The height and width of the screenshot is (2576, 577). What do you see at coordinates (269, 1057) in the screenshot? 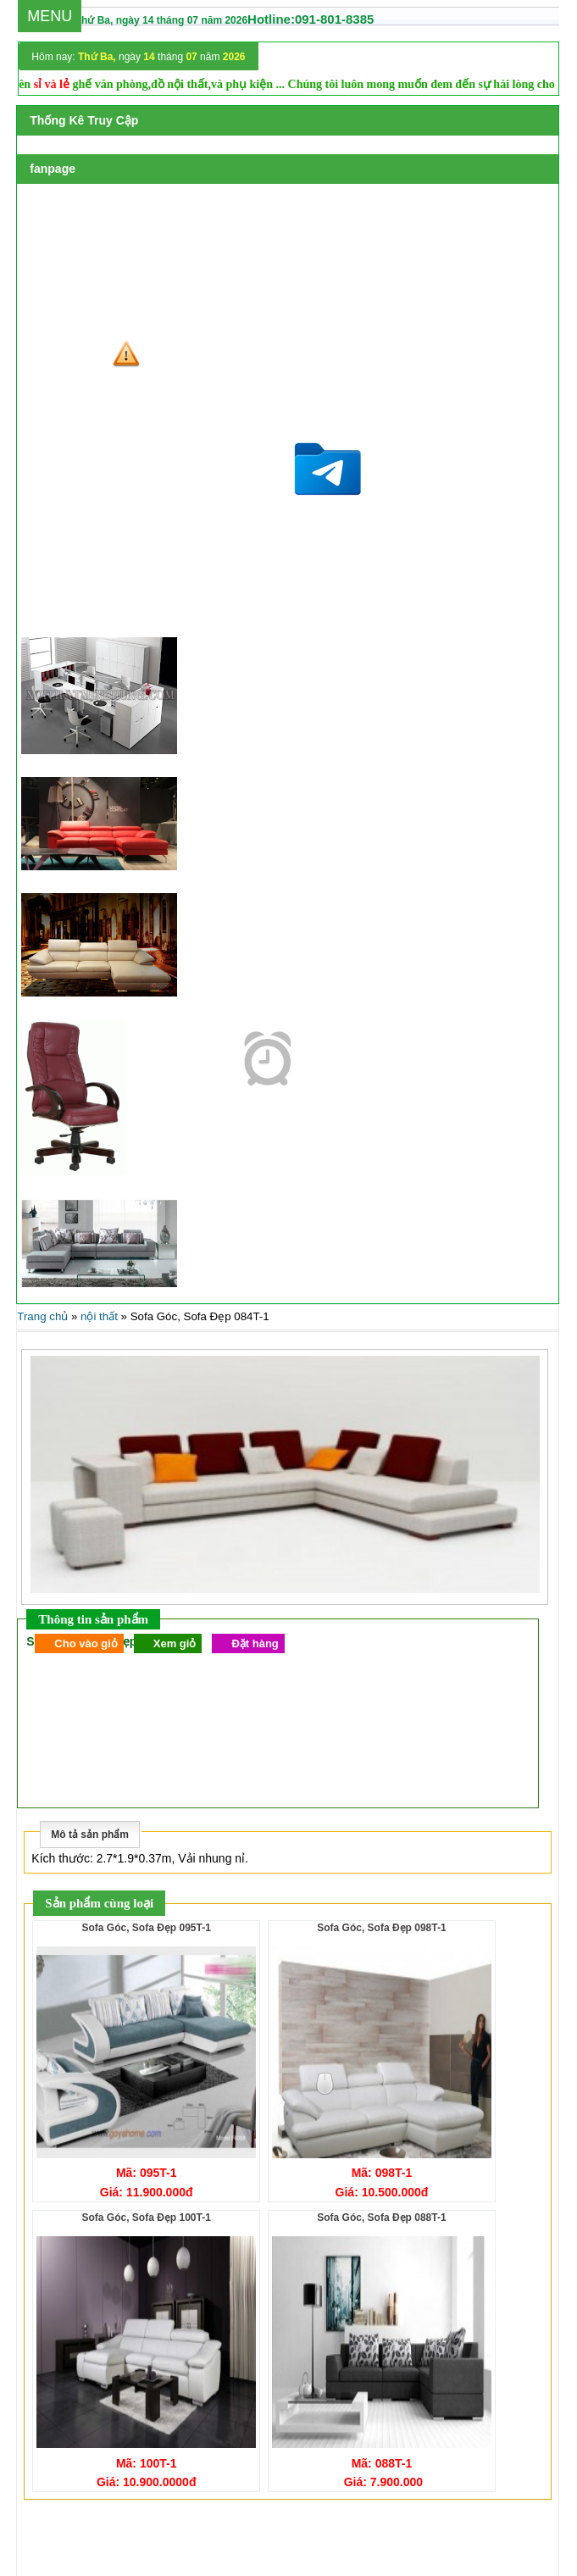
I see `indicates an active alarm is set` at bounding box center [269, 1057].